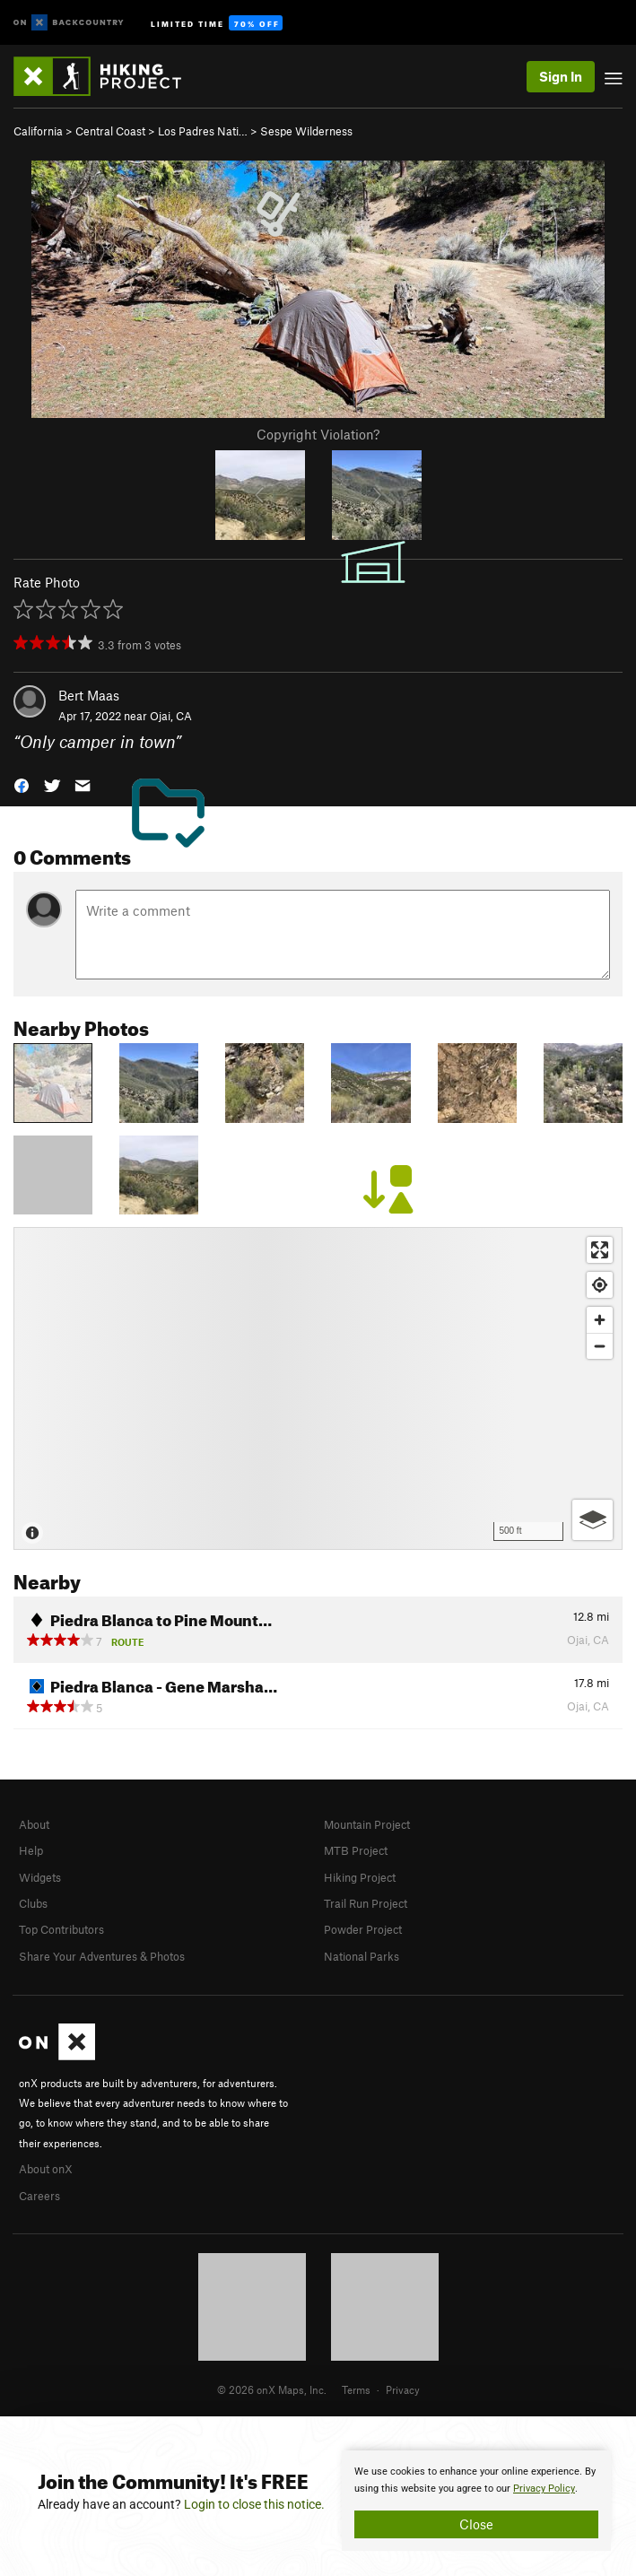  I want to click on access warehouse or storage management, so click(373, 564).